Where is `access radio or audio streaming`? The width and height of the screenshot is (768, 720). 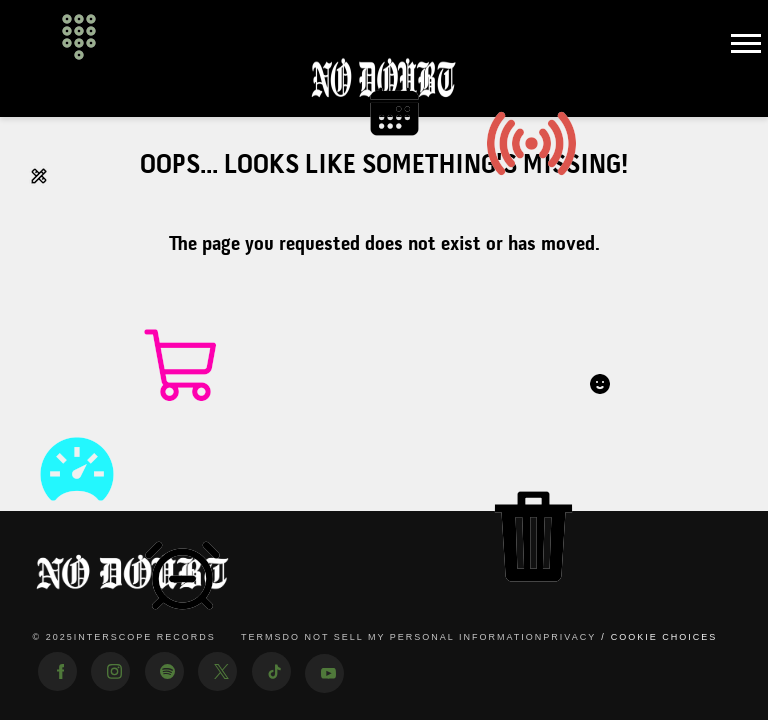 access radio or audio streaming is located at coordinates (531, 143).